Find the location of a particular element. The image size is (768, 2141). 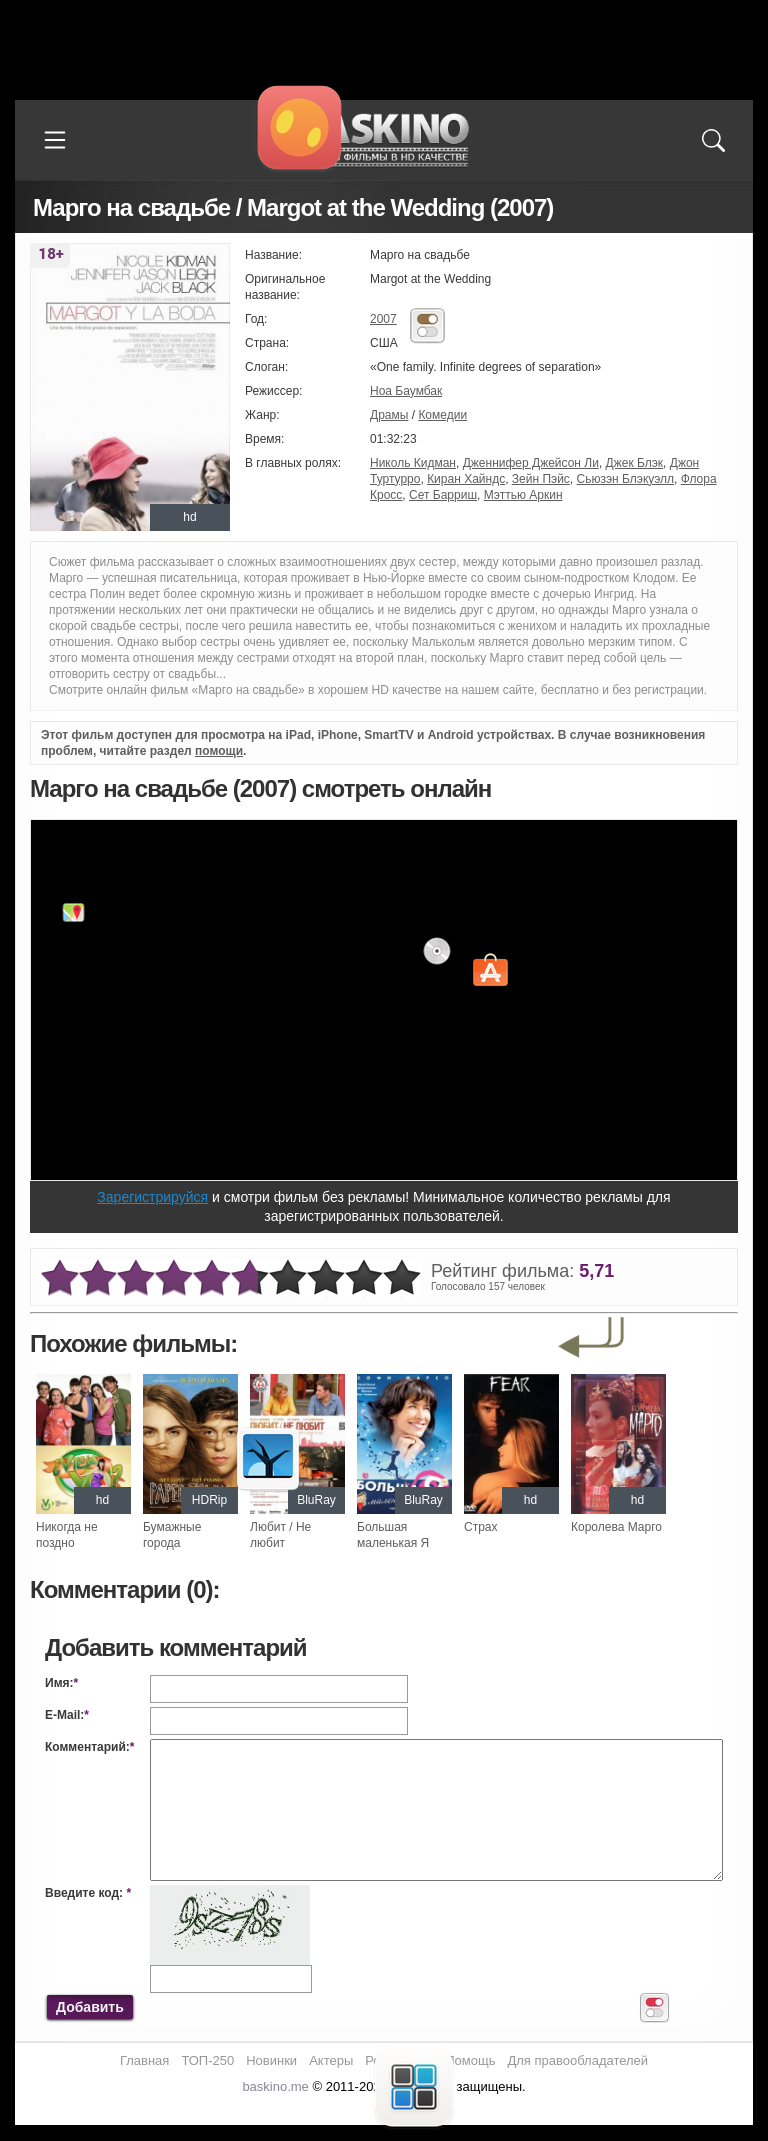

open the lightsoff puzzle game is located at coordinates (414, 2087).